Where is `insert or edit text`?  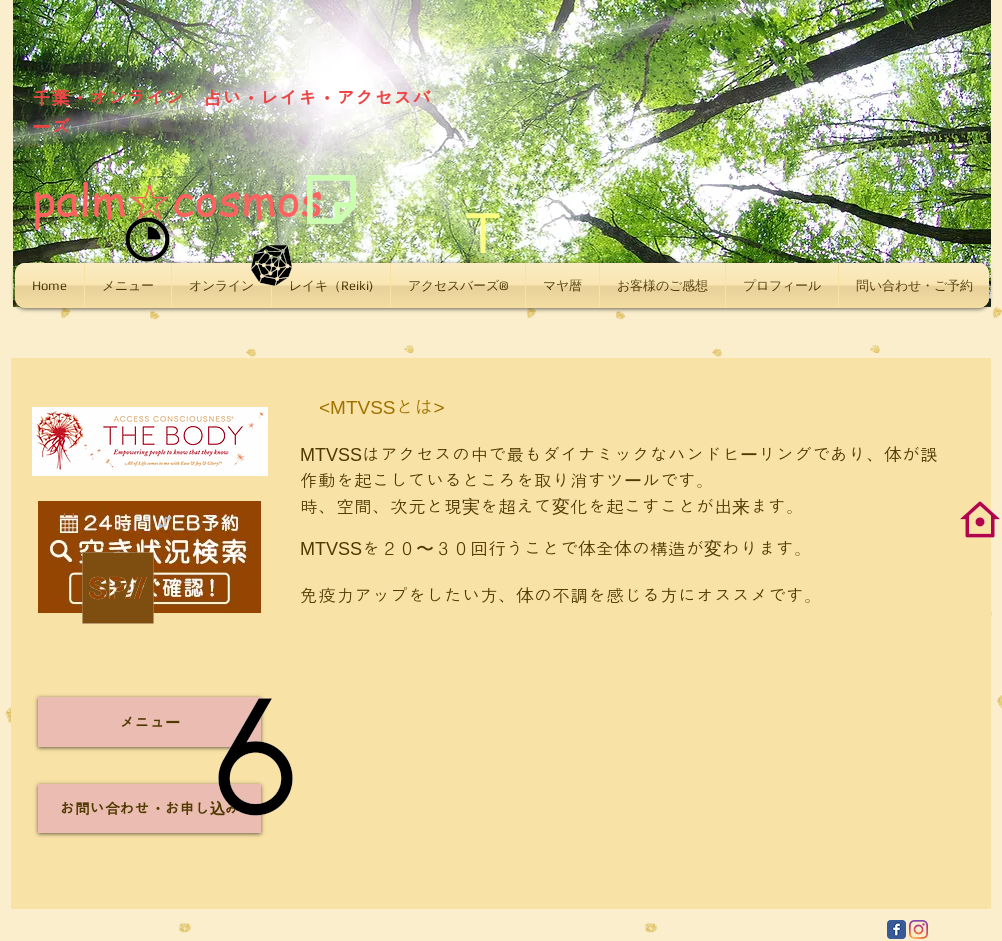
insert or edit text is located at coordinates (483, 232).